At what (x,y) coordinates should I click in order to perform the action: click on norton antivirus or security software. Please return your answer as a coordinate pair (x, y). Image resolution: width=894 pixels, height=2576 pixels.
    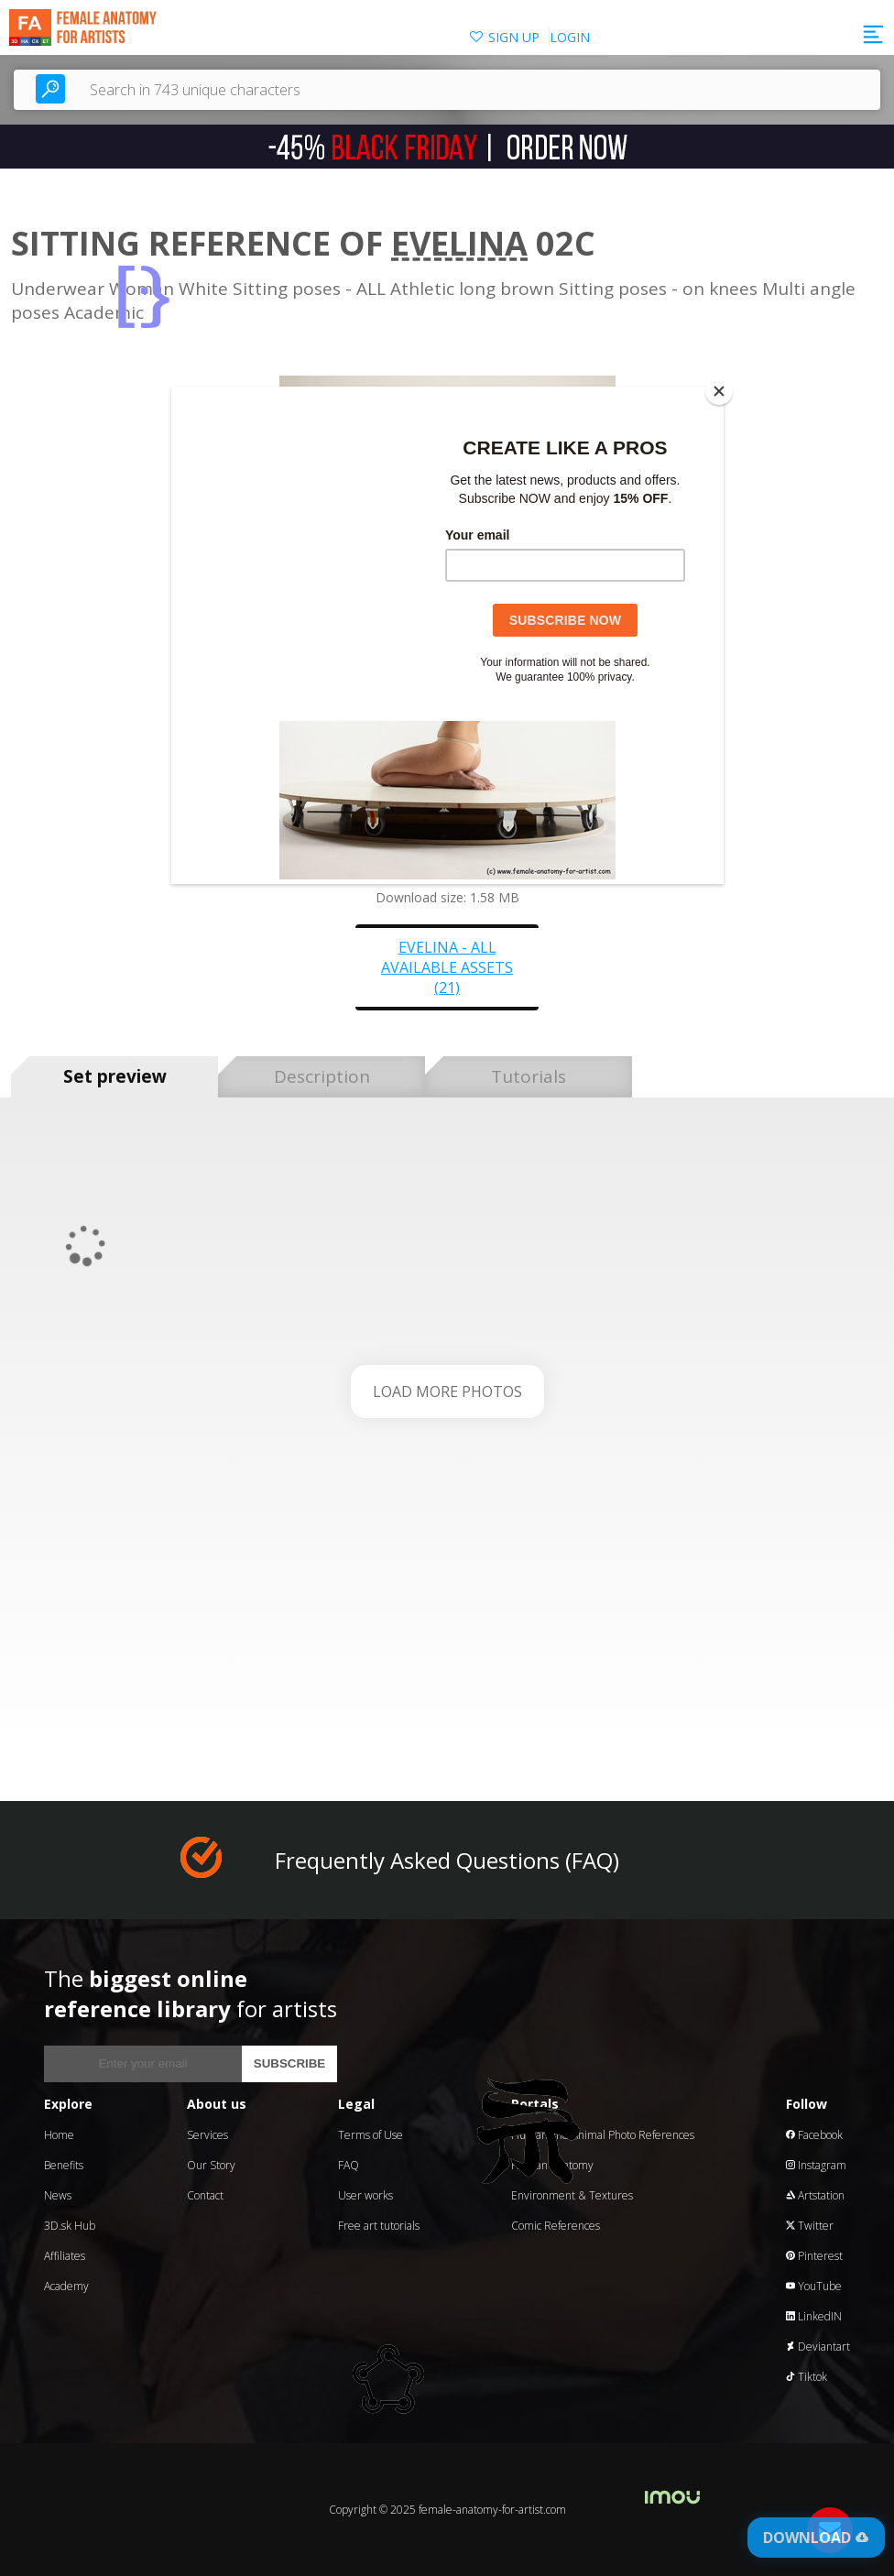
    Looking at the image, I should click on (201, 1857).